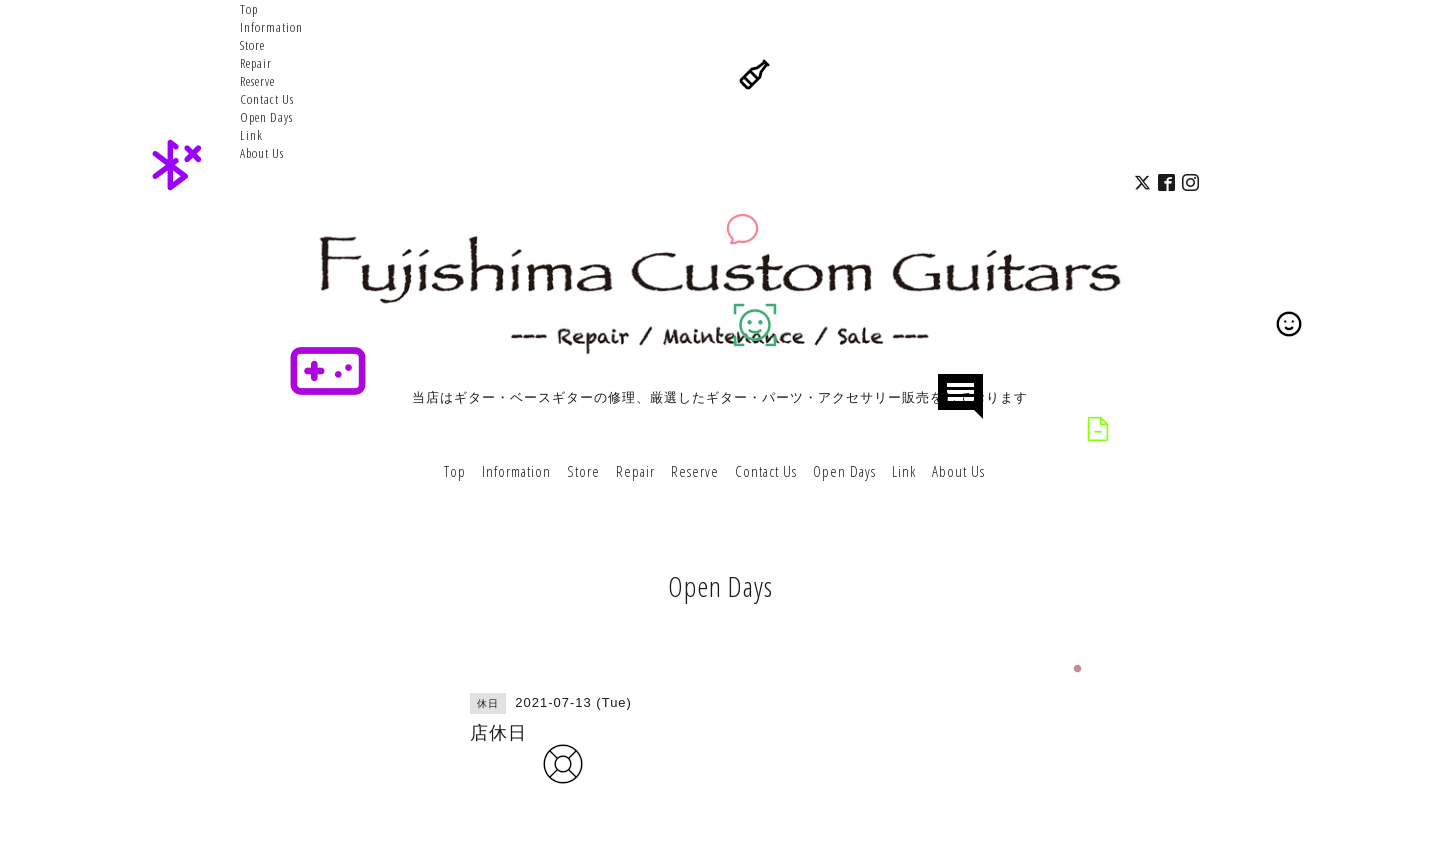 The image size is (1440, 868). I want to click on open comments section, so click(960, 396).